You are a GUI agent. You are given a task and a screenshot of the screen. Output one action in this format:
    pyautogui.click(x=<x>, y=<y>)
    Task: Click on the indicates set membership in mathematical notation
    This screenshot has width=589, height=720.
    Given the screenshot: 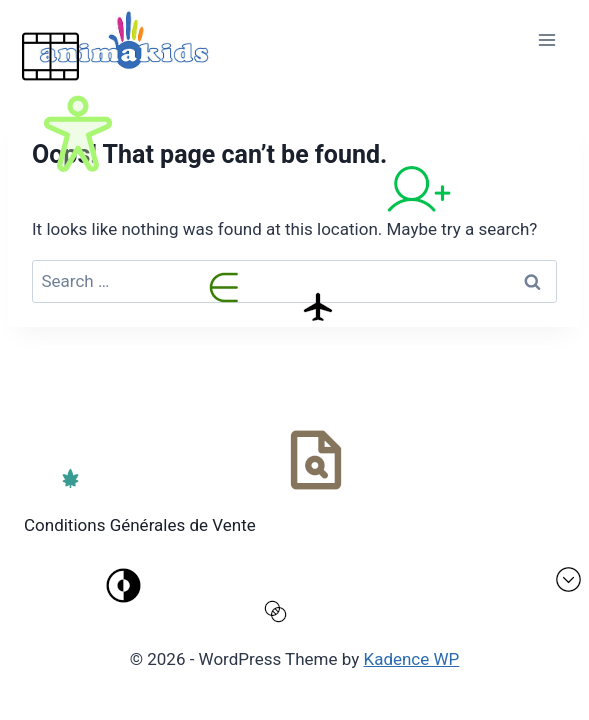 What is the action you would take?
    pyautogui.click(x=224, y=287)
    